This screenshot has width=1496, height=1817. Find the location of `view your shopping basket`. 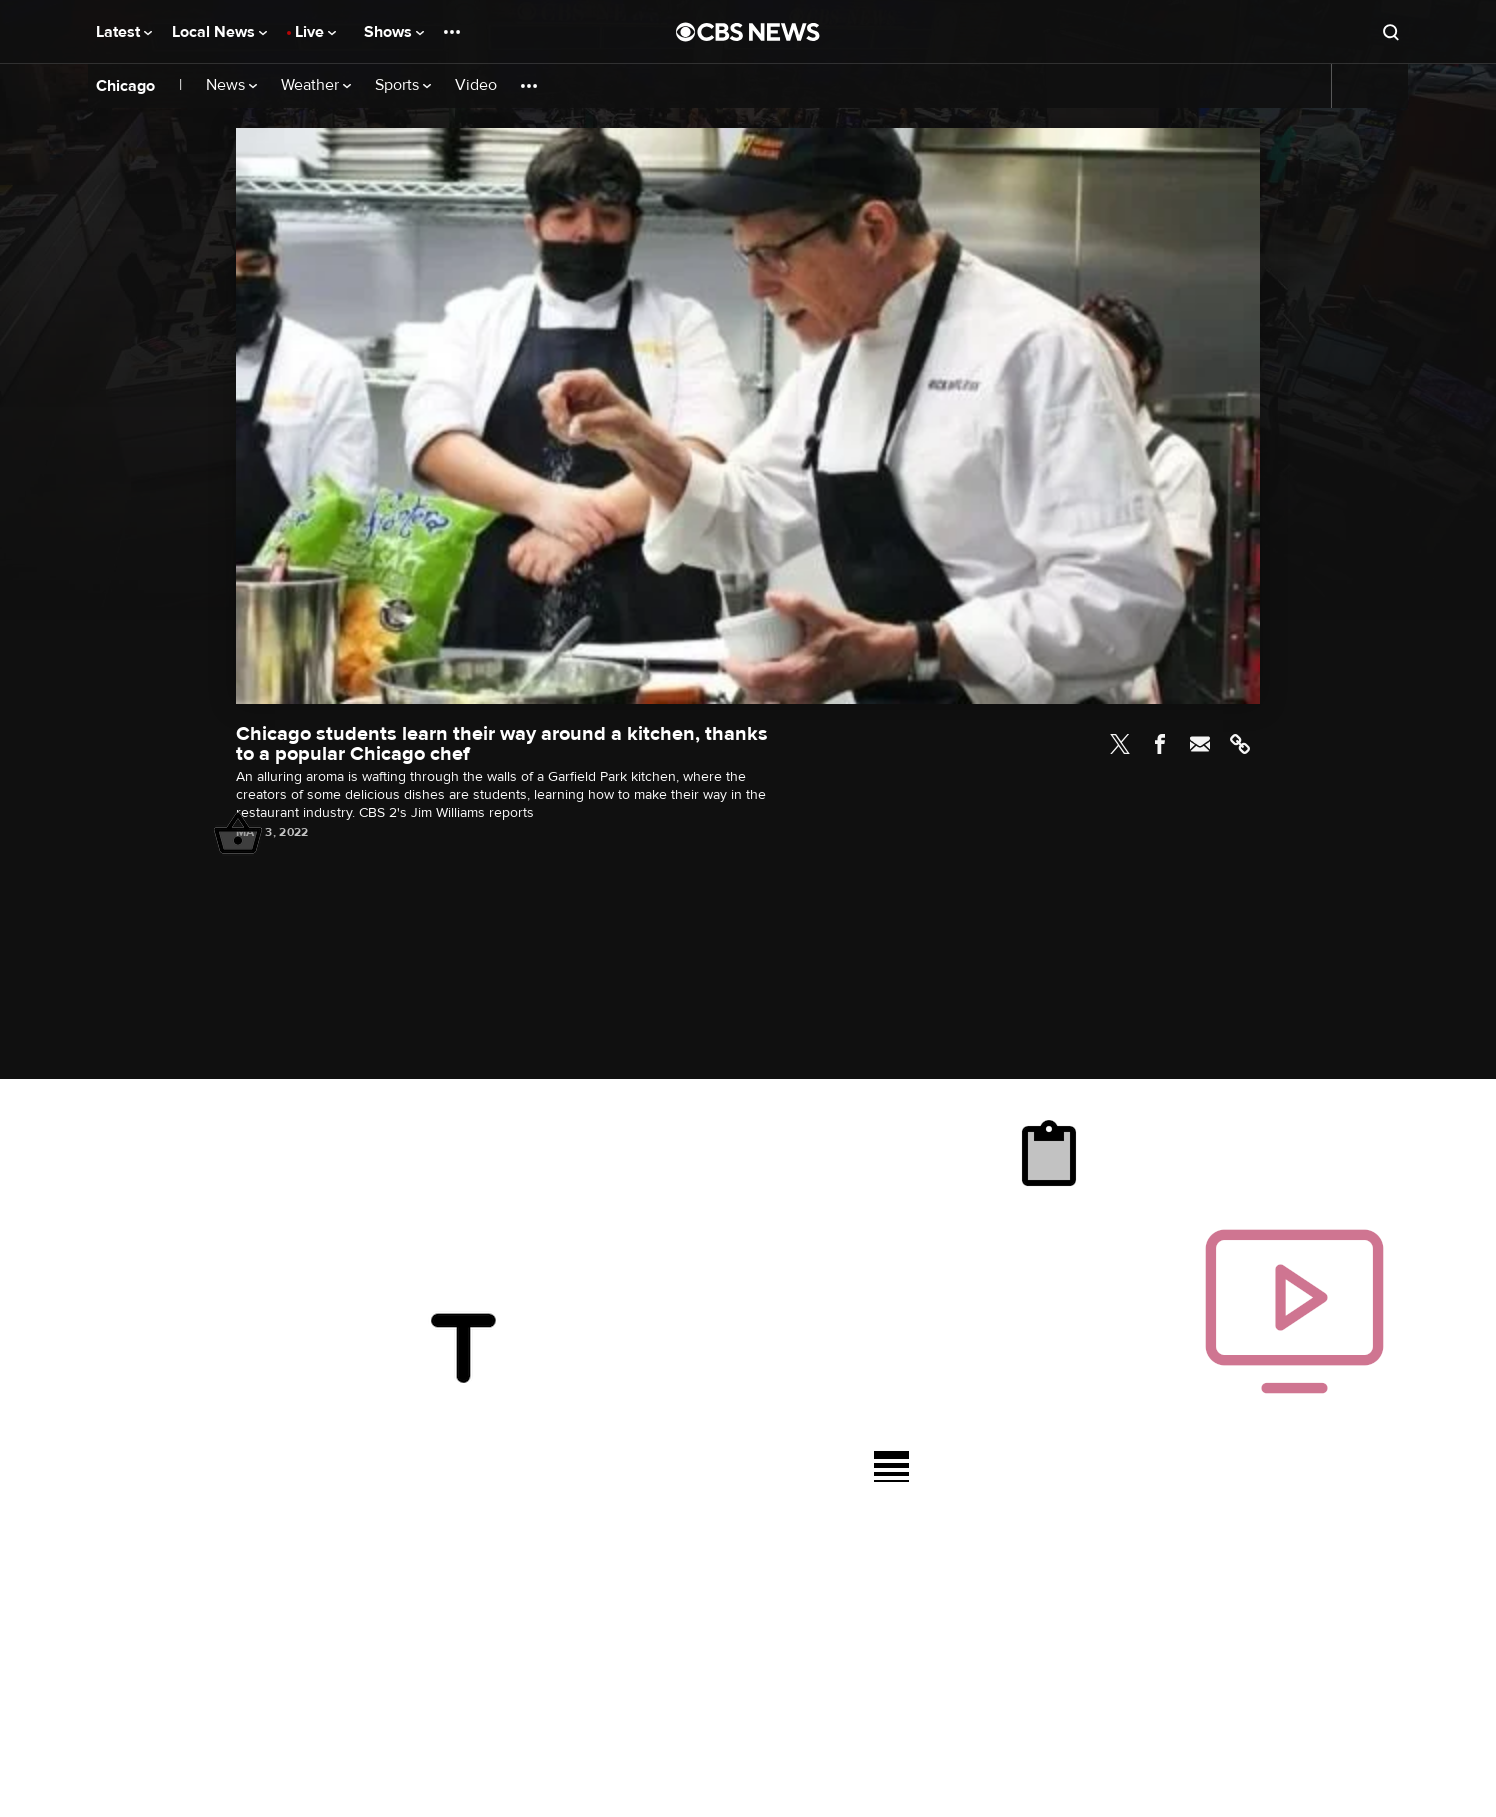

view your shopping basket is located at coordinates (238, 834).